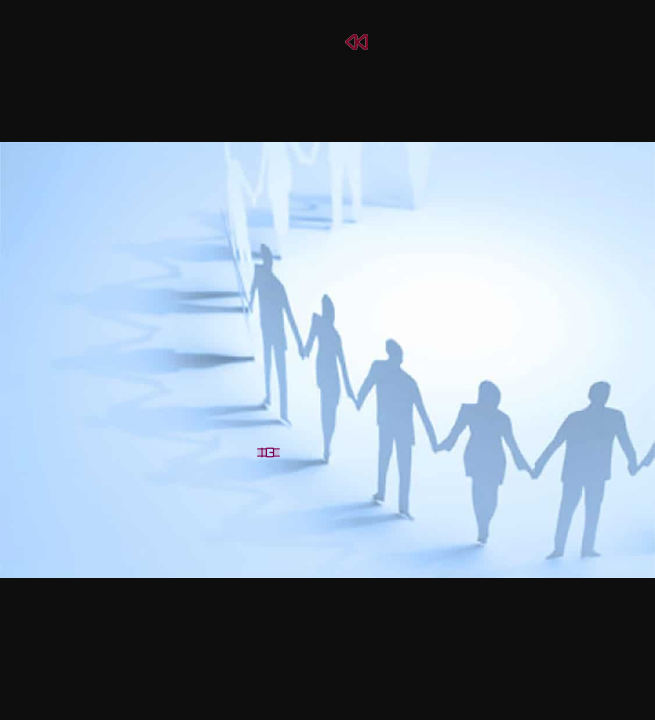 This screenshot has height=720, width=655. I want to click on rewind or skip backward in media playback, so click(358, 42).